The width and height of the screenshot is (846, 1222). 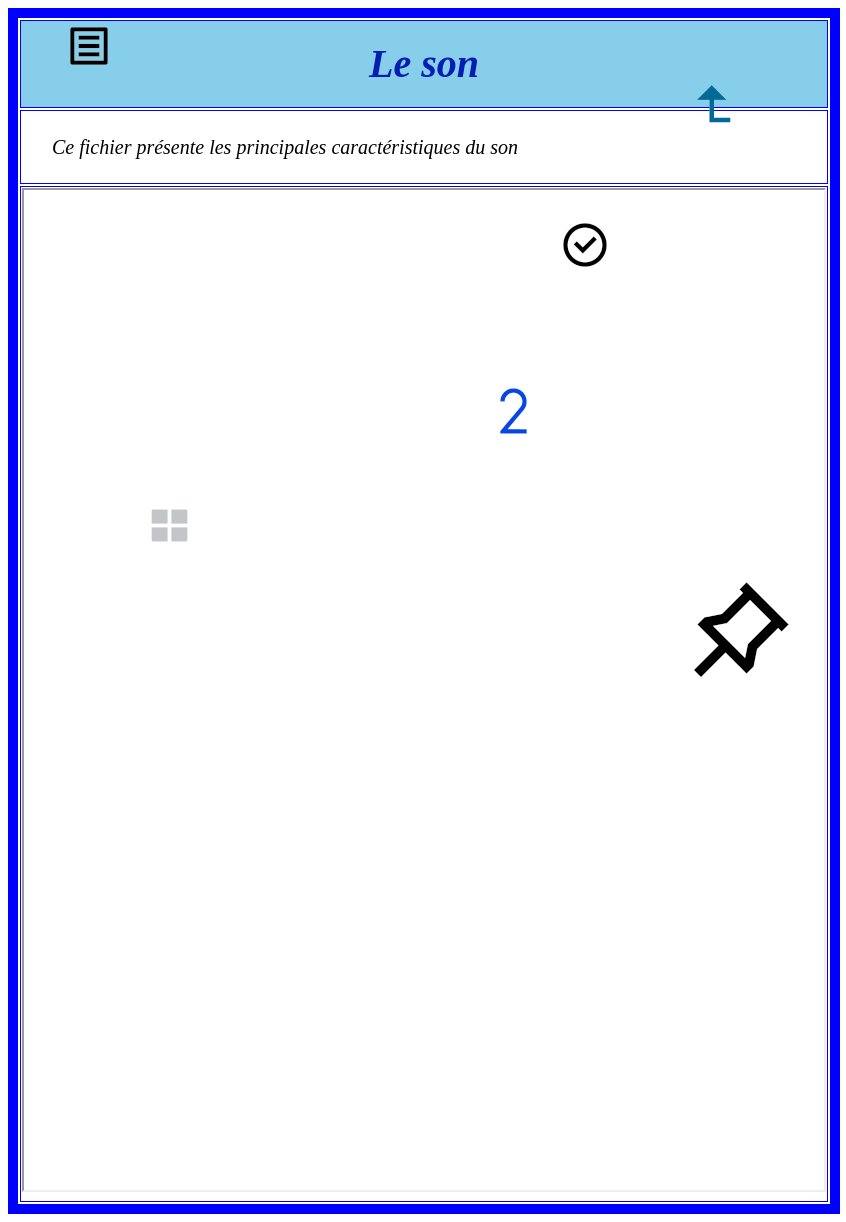 What do you see at coordinates (169, 525) in the screenshot?
I see `switch to grid view layout` at bounding box center [169, 525].